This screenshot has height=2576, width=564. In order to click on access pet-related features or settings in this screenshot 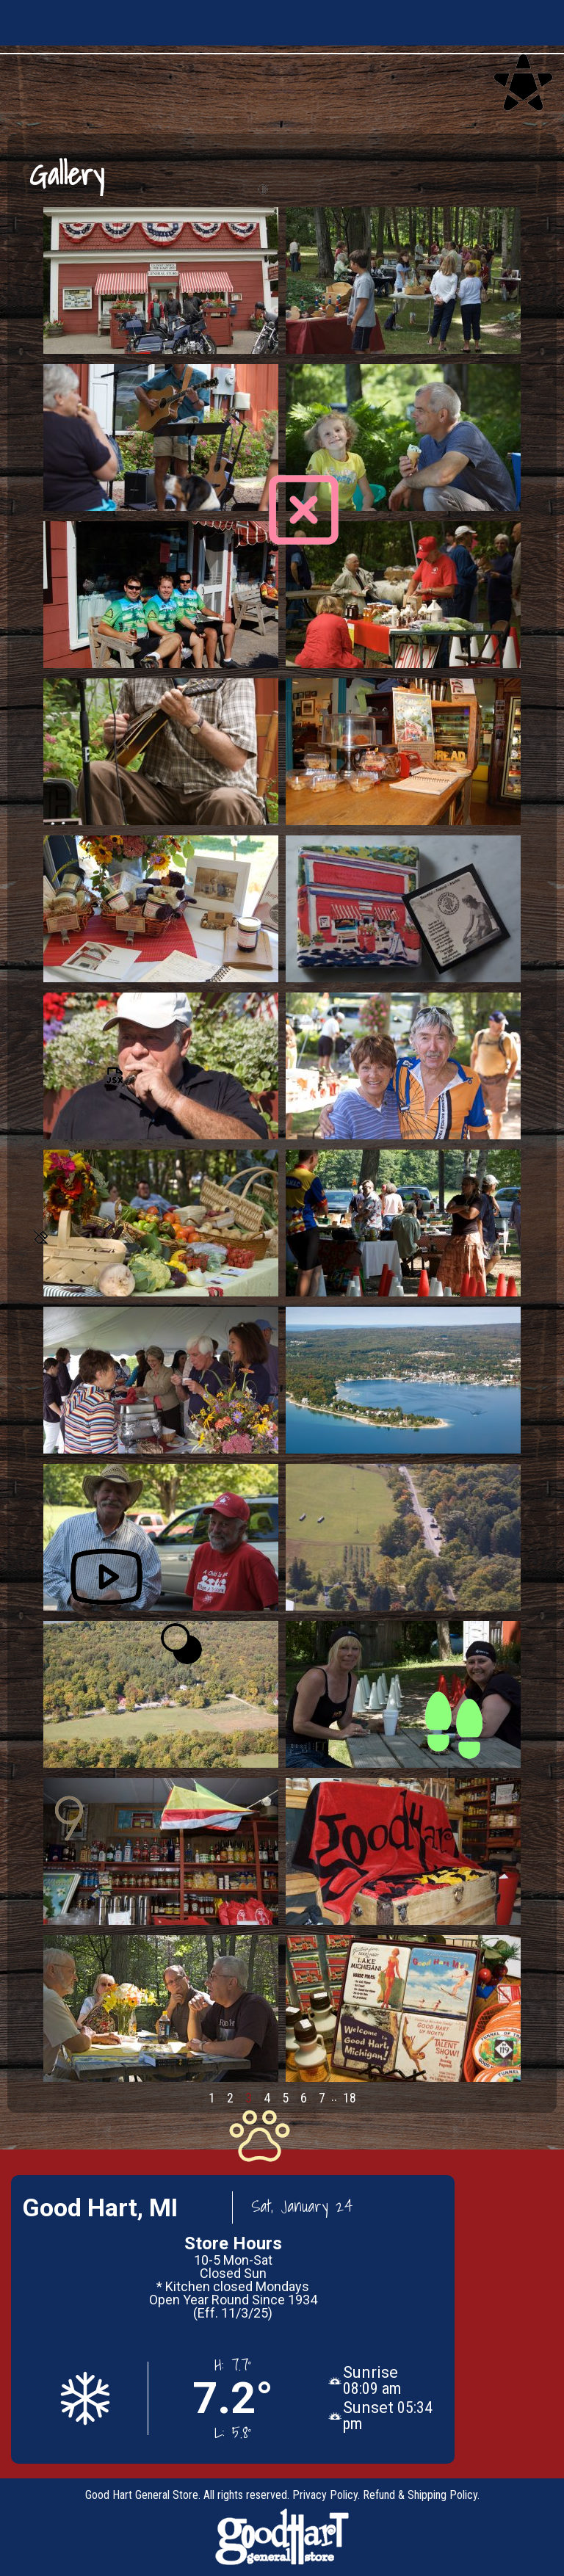, I will do `click(259, 2136)`.